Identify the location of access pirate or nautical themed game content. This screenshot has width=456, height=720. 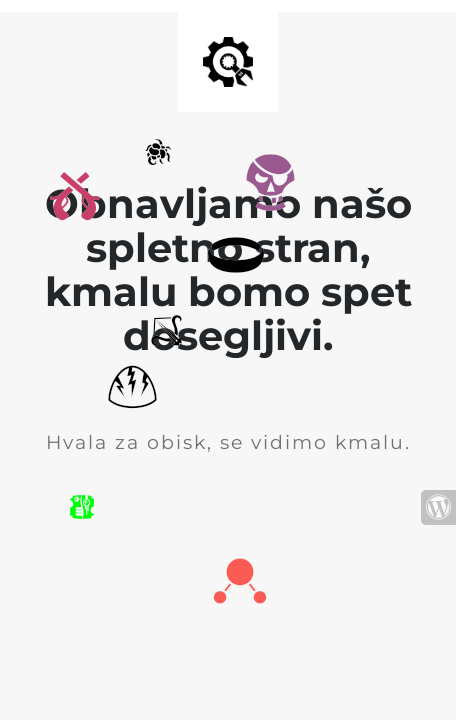
(270, 182).